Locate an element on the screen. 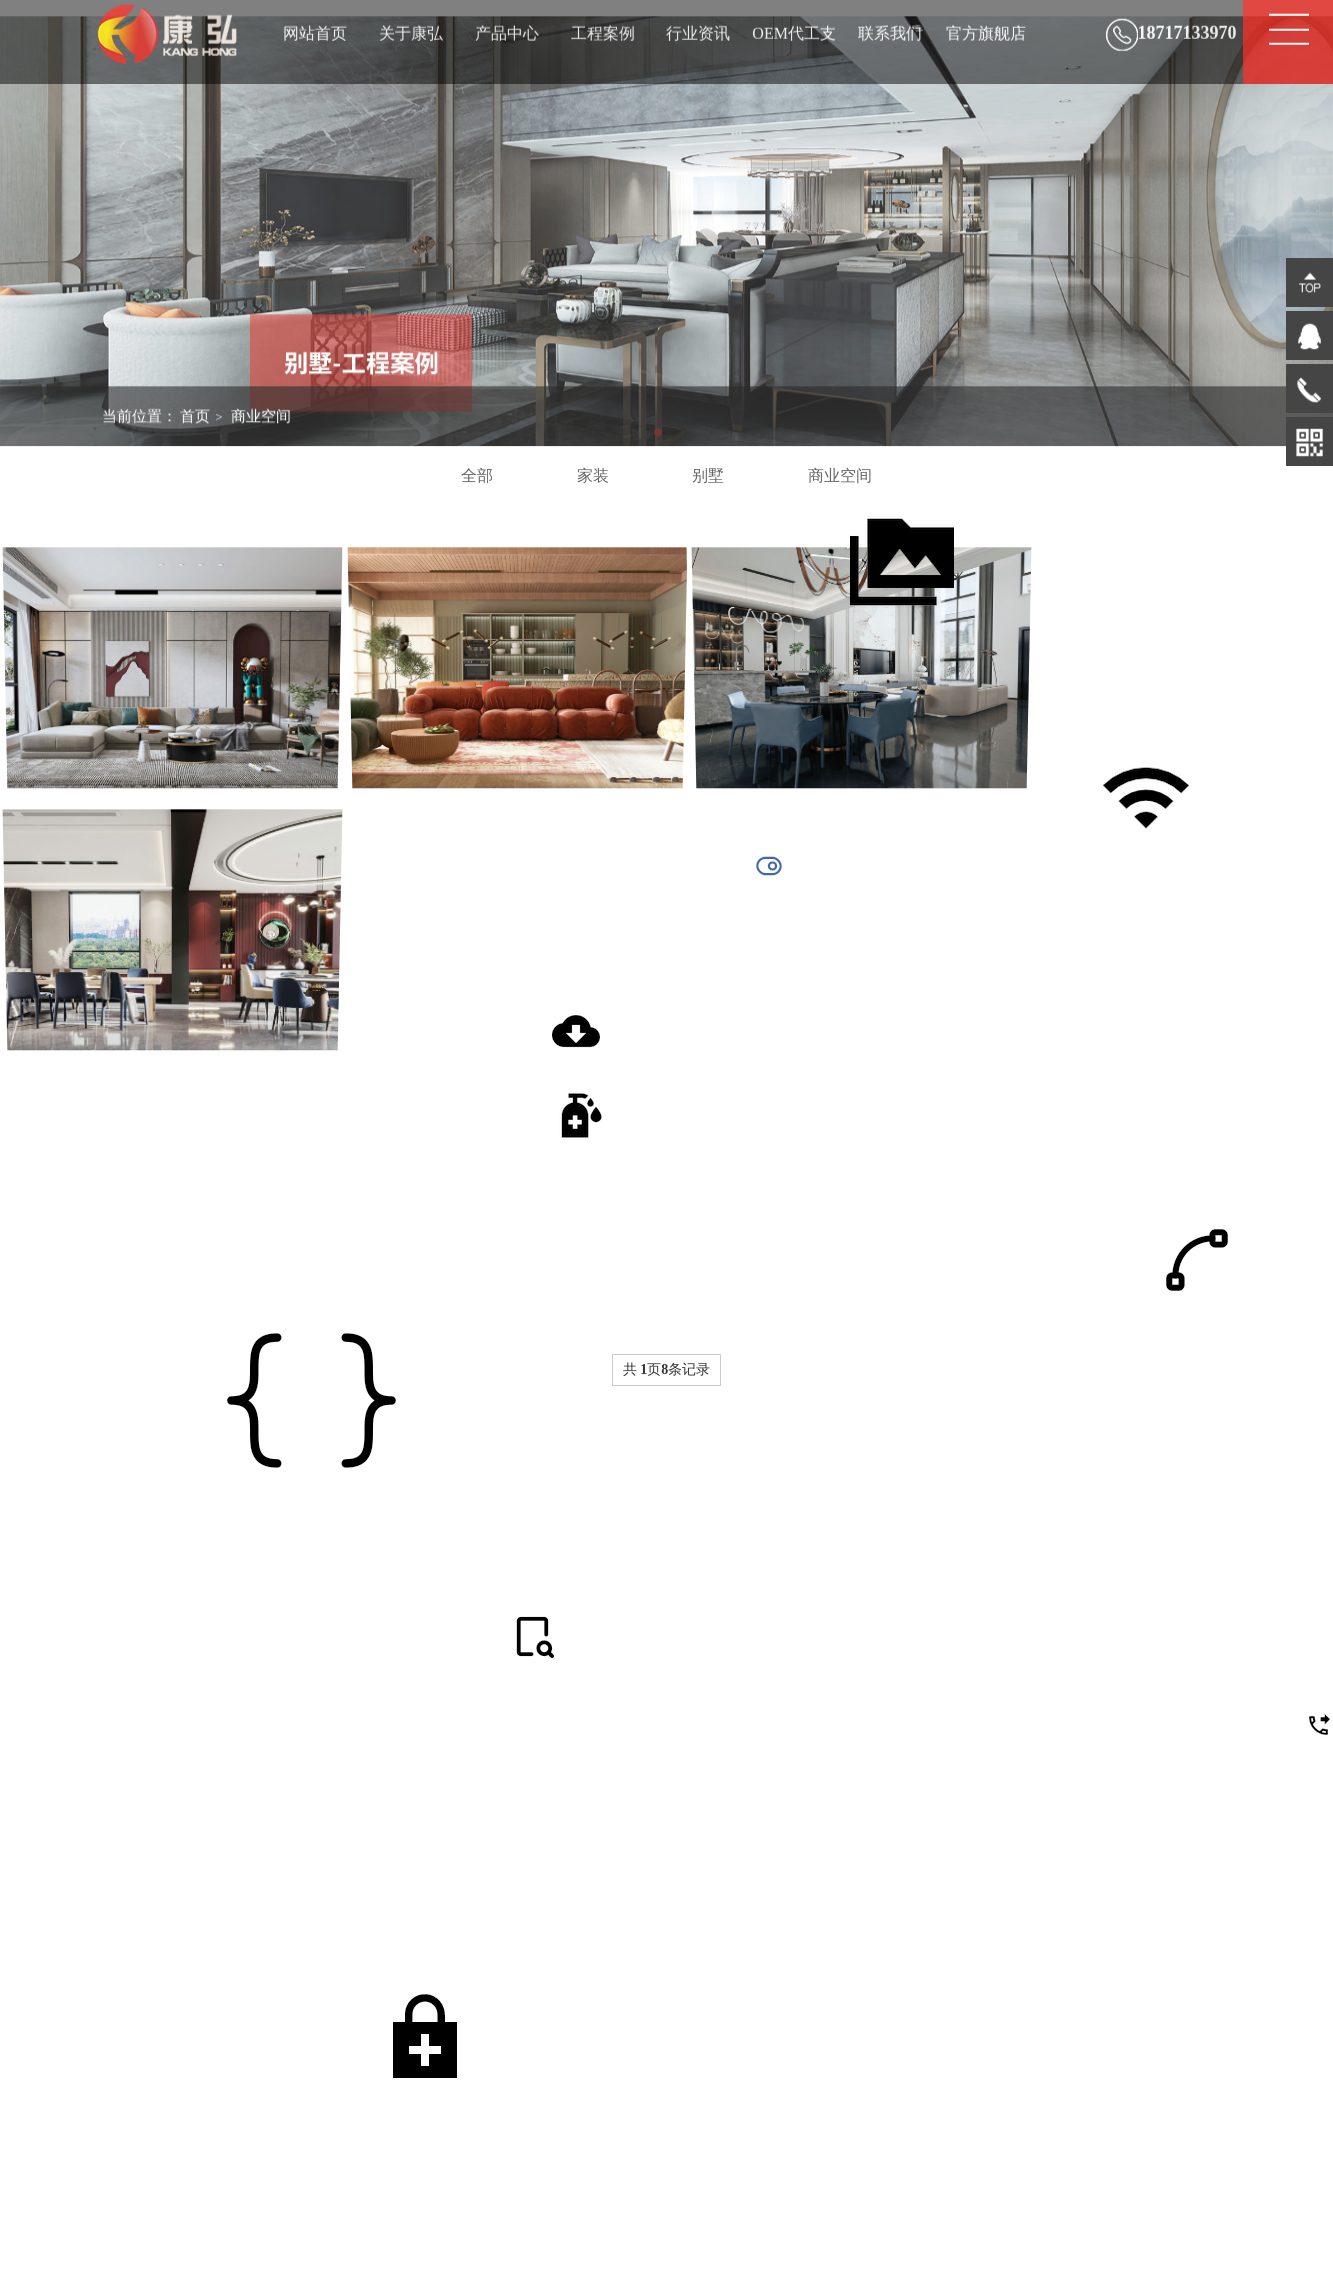 This screenshot has width=1333, height=2286. access hand sanitizer station location is located at coordinates (579, 1115).